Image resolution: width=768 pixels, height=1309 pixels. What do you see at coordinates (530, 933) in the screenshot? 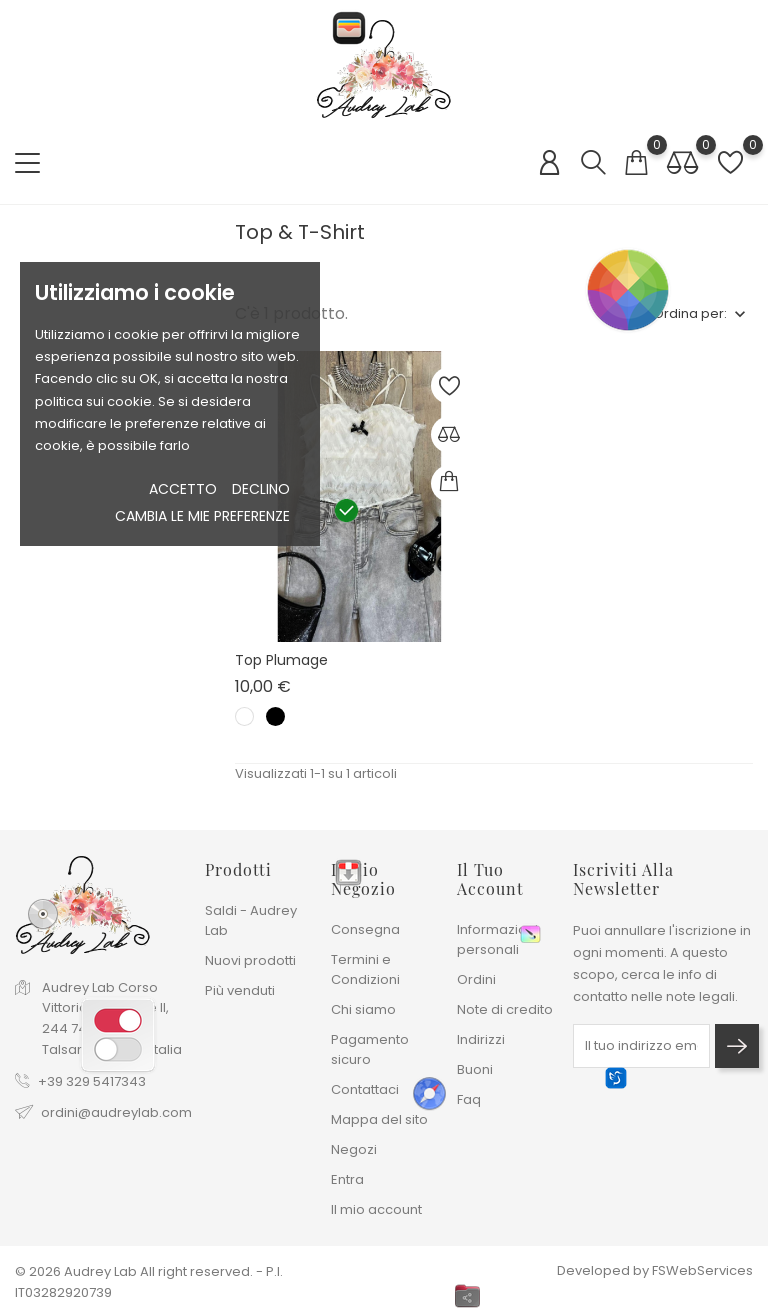
I see `open a Krita project file` at bounding box center [530, 933].